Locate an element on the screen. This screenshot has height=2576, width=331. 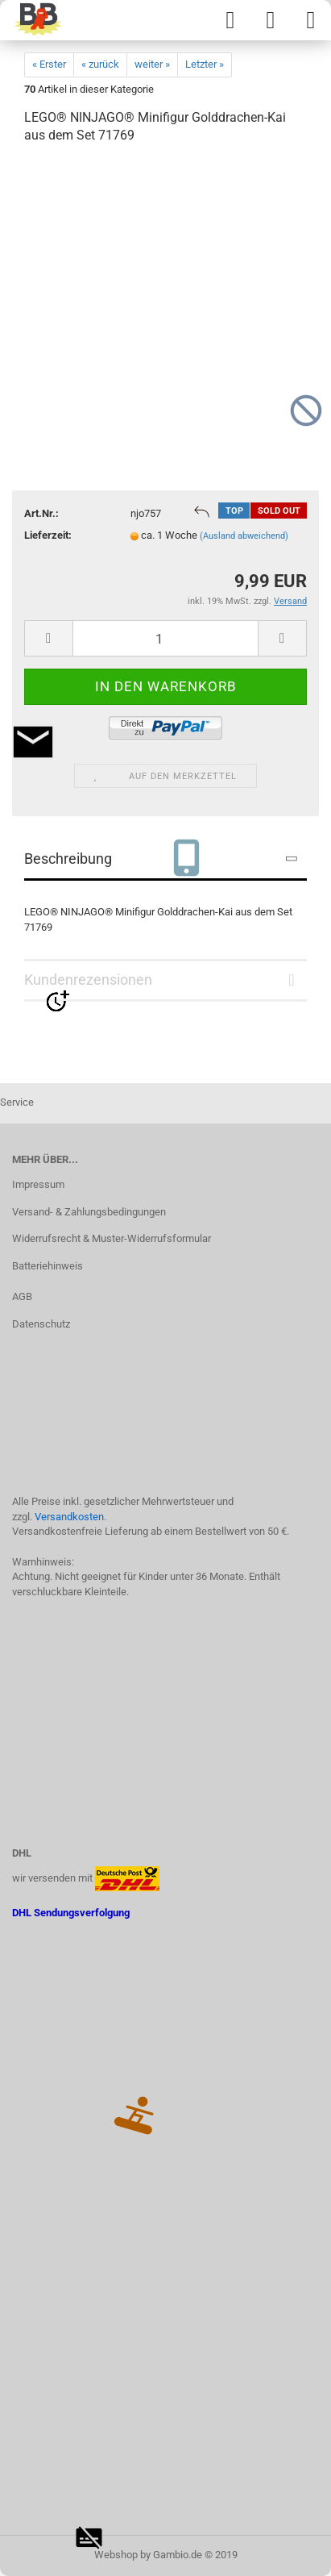
reply to a message is located at coordinates (201, 511).